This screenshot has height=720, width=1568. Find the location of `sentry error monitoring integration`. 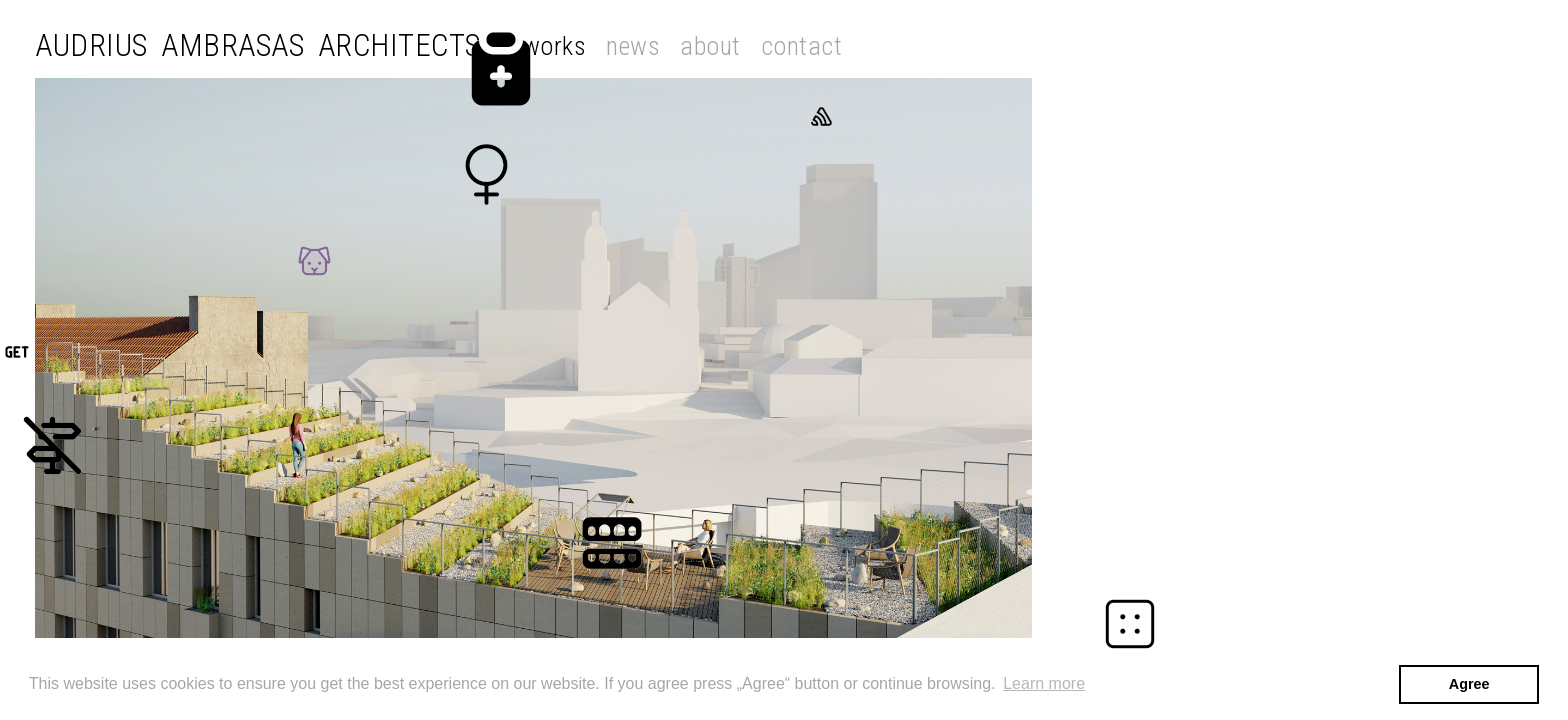

sentry error monitoring integration is located at coordinates (821, 116).